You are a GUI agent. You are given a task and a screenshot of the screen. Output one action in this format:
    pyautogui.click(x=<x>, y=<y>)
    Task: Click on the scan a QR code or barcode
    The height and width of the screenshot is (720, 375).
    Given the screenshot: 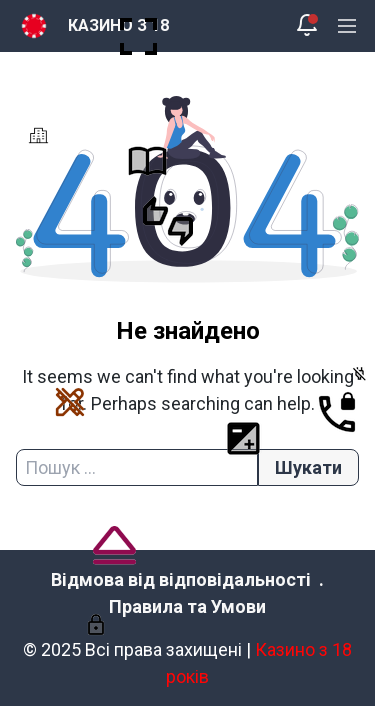 What is the action you would take?
    pyautogui.click(x=138, y=36)
    